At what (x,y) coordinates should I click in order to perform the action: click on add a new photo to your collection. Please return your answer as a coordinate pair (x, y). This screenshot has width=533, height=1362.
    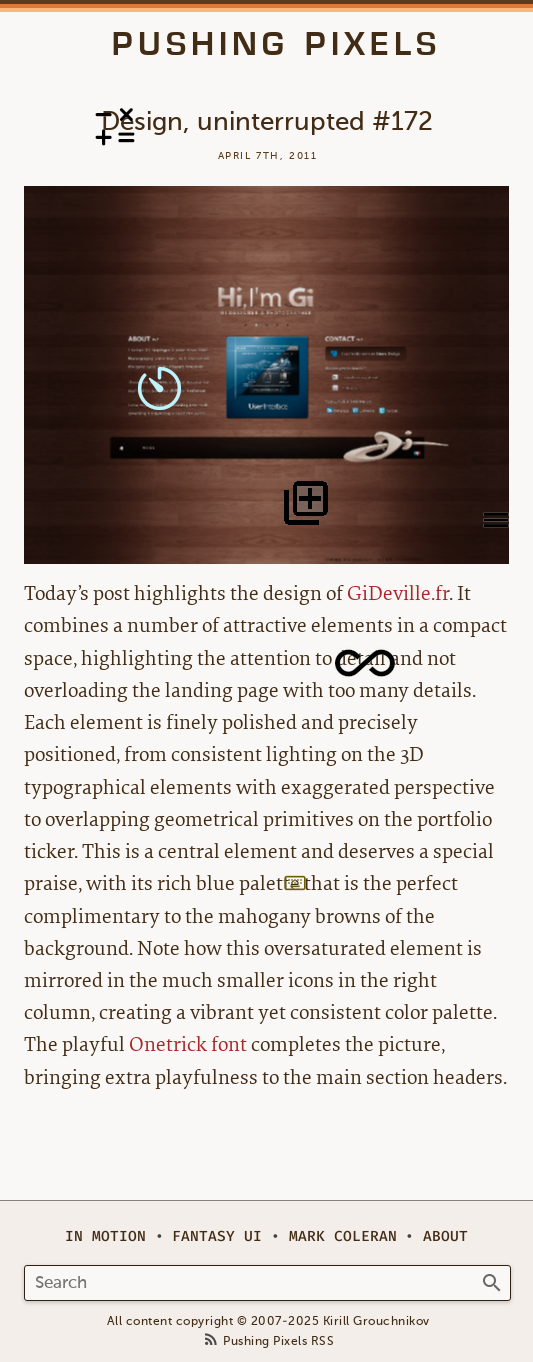
    Looking at the image, I should click on (306, 503).